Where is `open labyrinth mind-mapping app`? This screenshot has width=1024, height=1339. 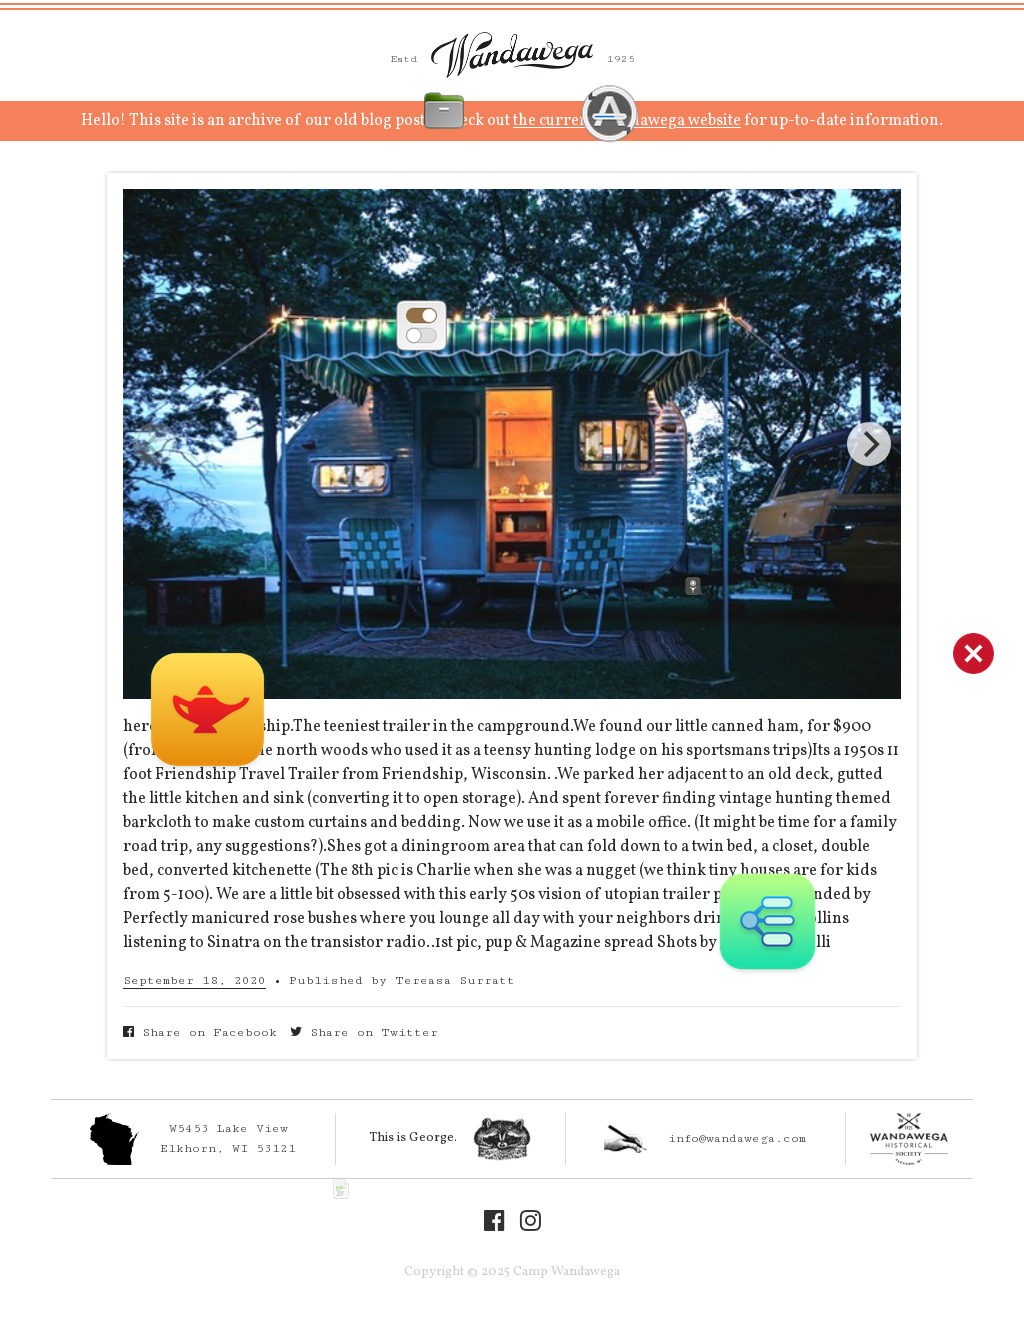 open labyrinth mind-mapping app is located at coordinates (767, 921).